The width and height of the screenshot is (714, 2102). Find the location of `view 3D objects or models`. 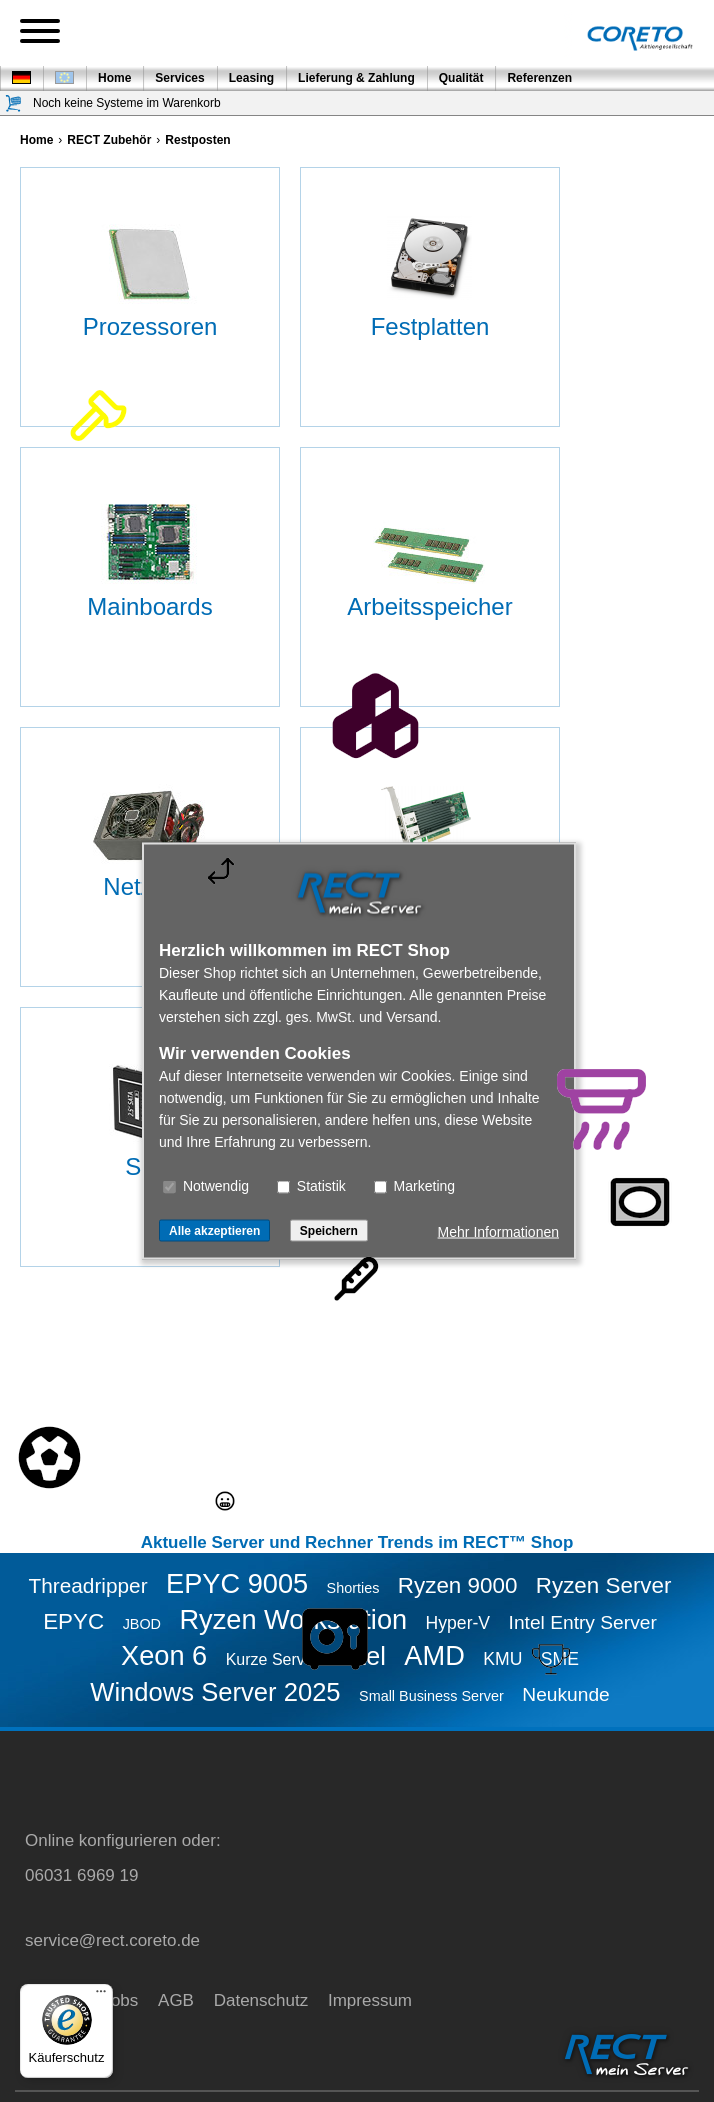

view 3D objects or models is located at coordinates (375, 717).